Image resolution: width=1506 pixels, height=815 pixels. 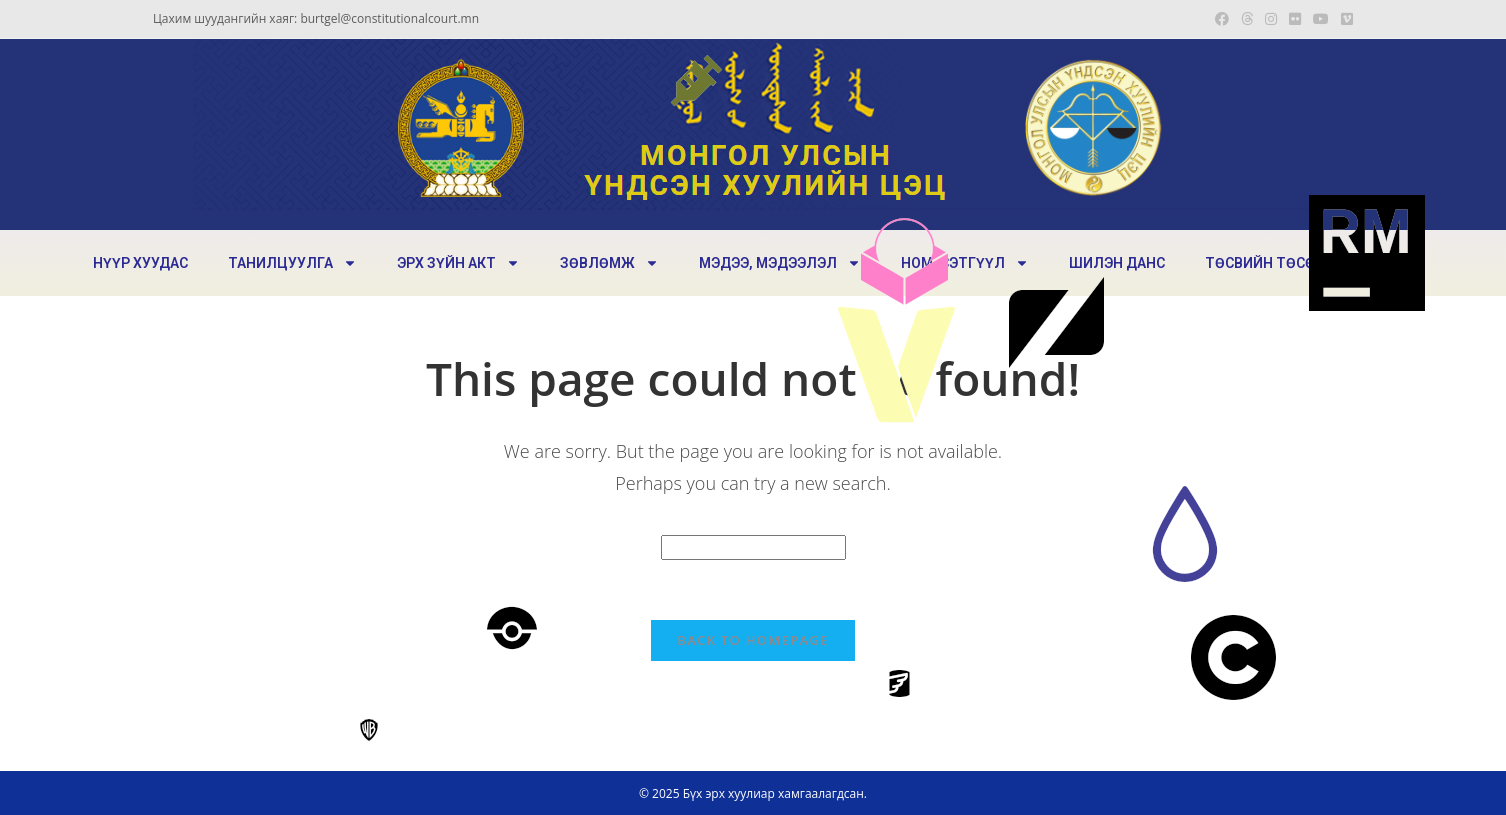 I want to click on moo print and design services logo, so click(x=1185, y=534).